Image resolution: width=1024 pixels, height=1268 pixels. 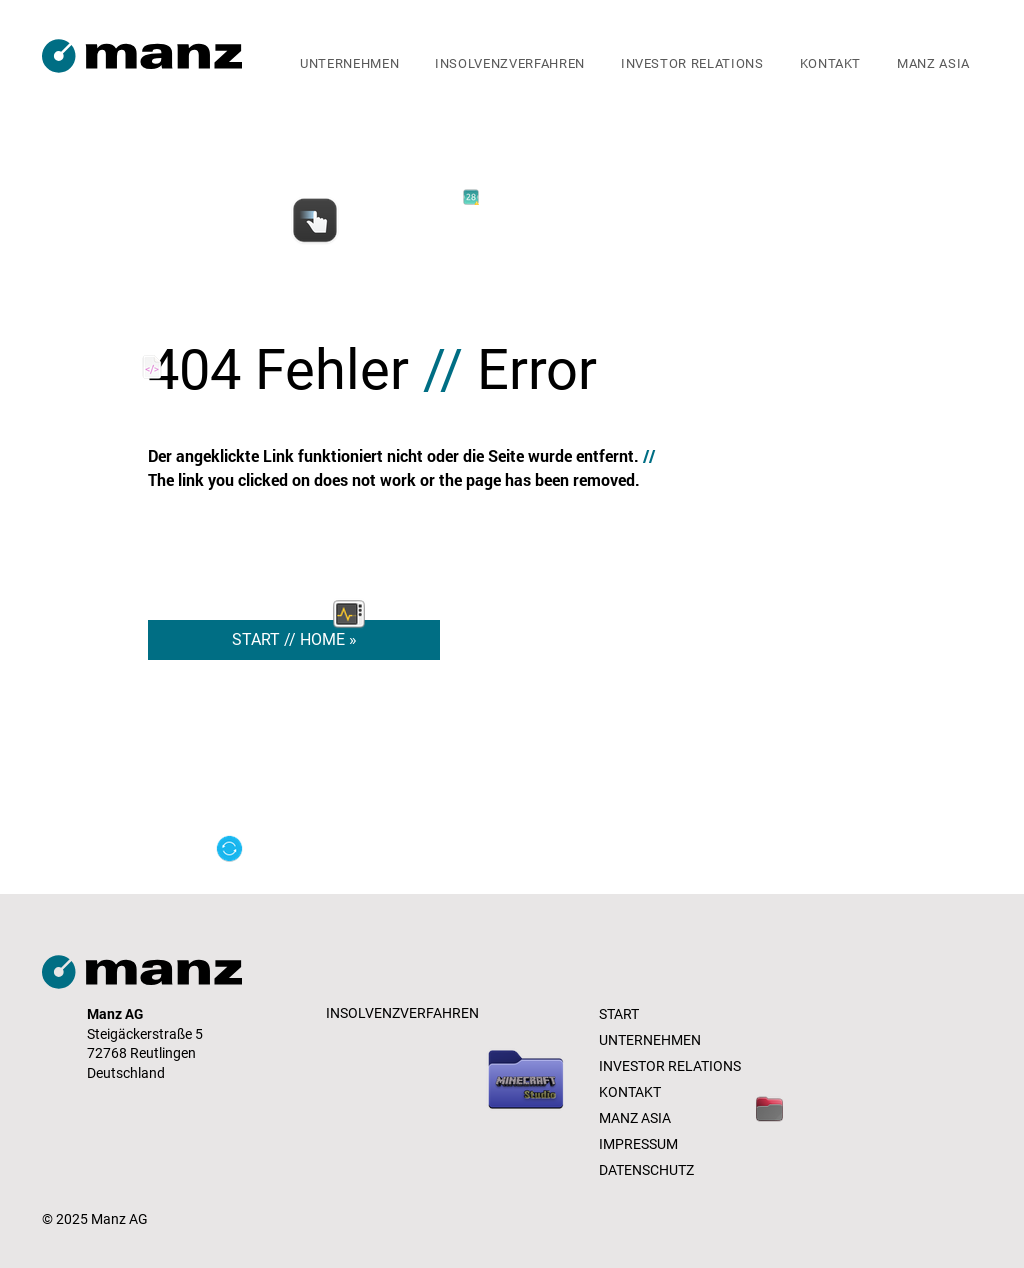 What do you see at coordinates (315, 221) in the screenshot?
I see `open trackpad or touch gesture settings` at bounding box center [315, 221].